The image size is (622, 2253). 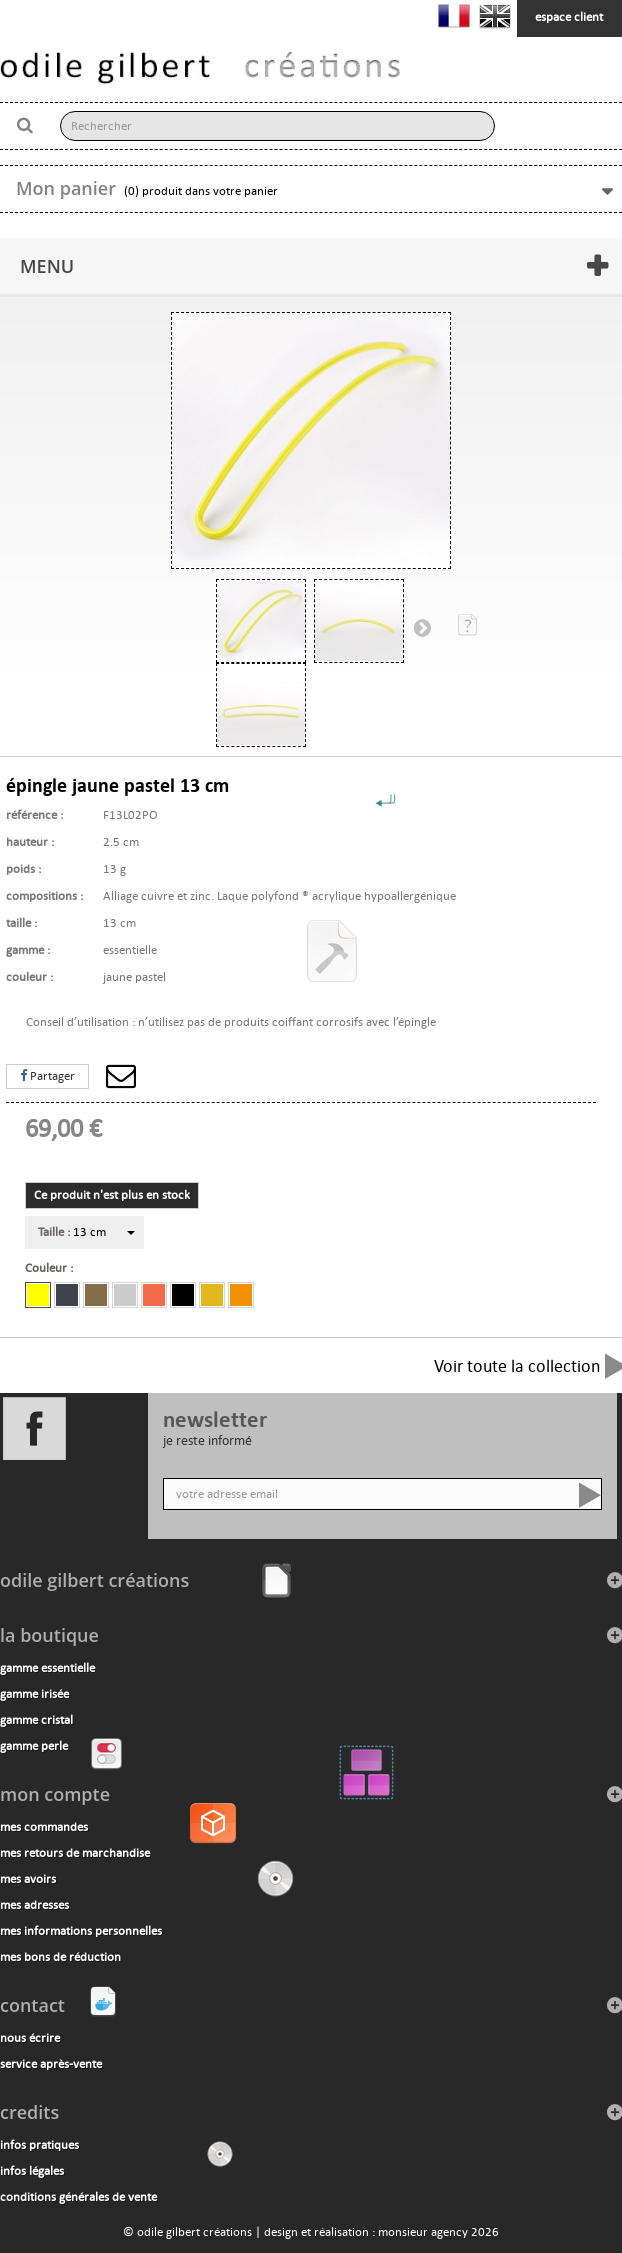 What do you see at coordinates (275, 1878) in the screenshot?
I see `indicates a DVD-ROM drive or disc` at bounding box center [275, 1878].